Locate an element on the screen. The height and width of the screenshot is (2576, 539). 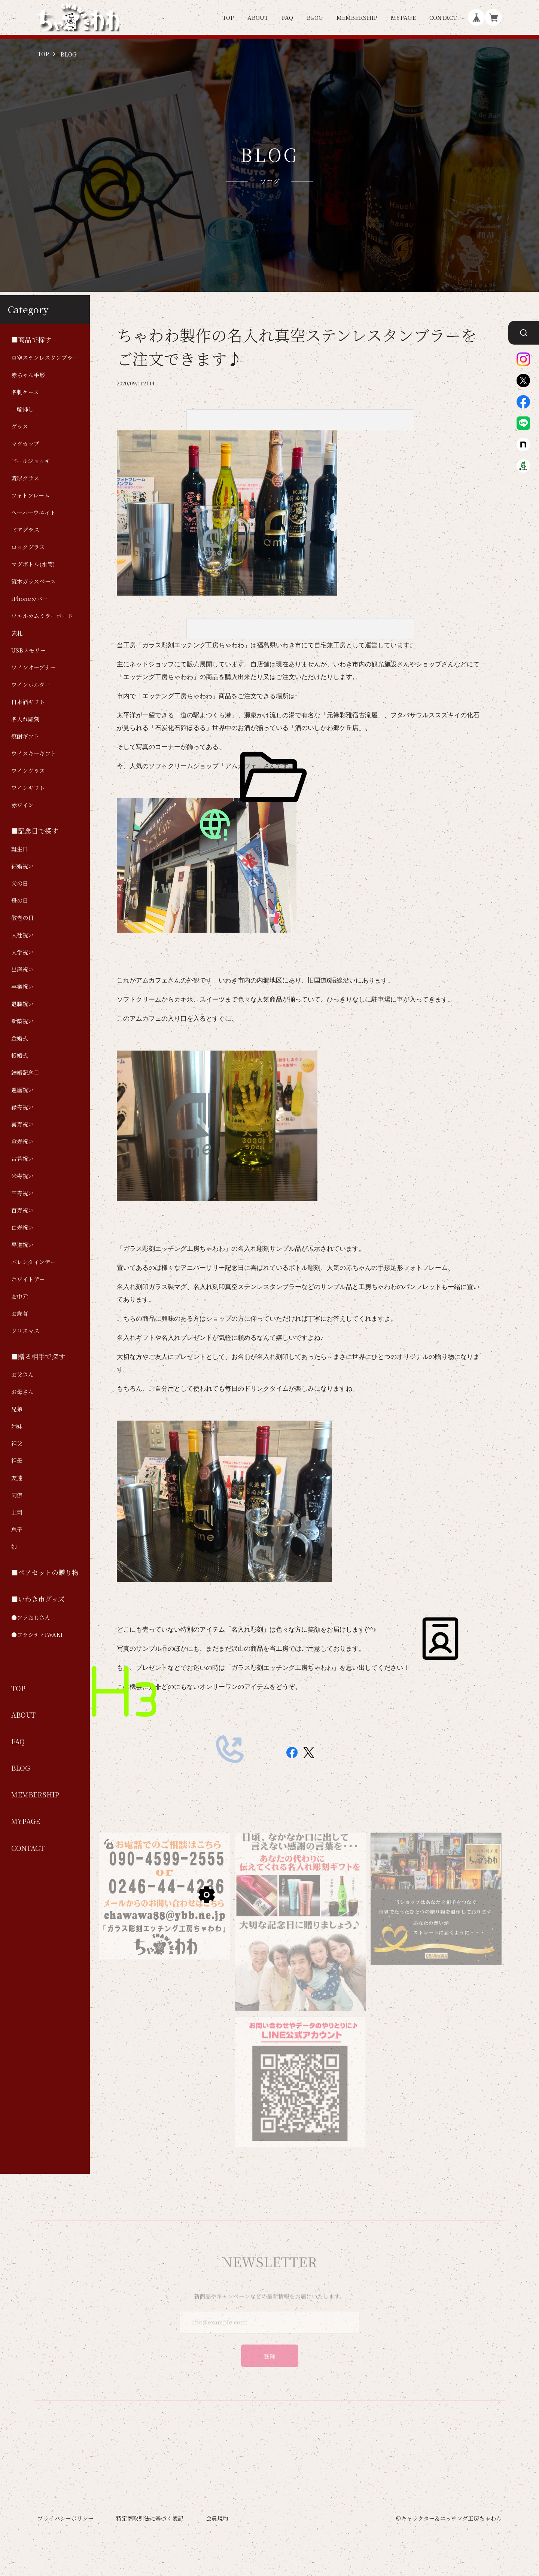
indicates a global network or internet connection issue is located at coordinates (215, 824).